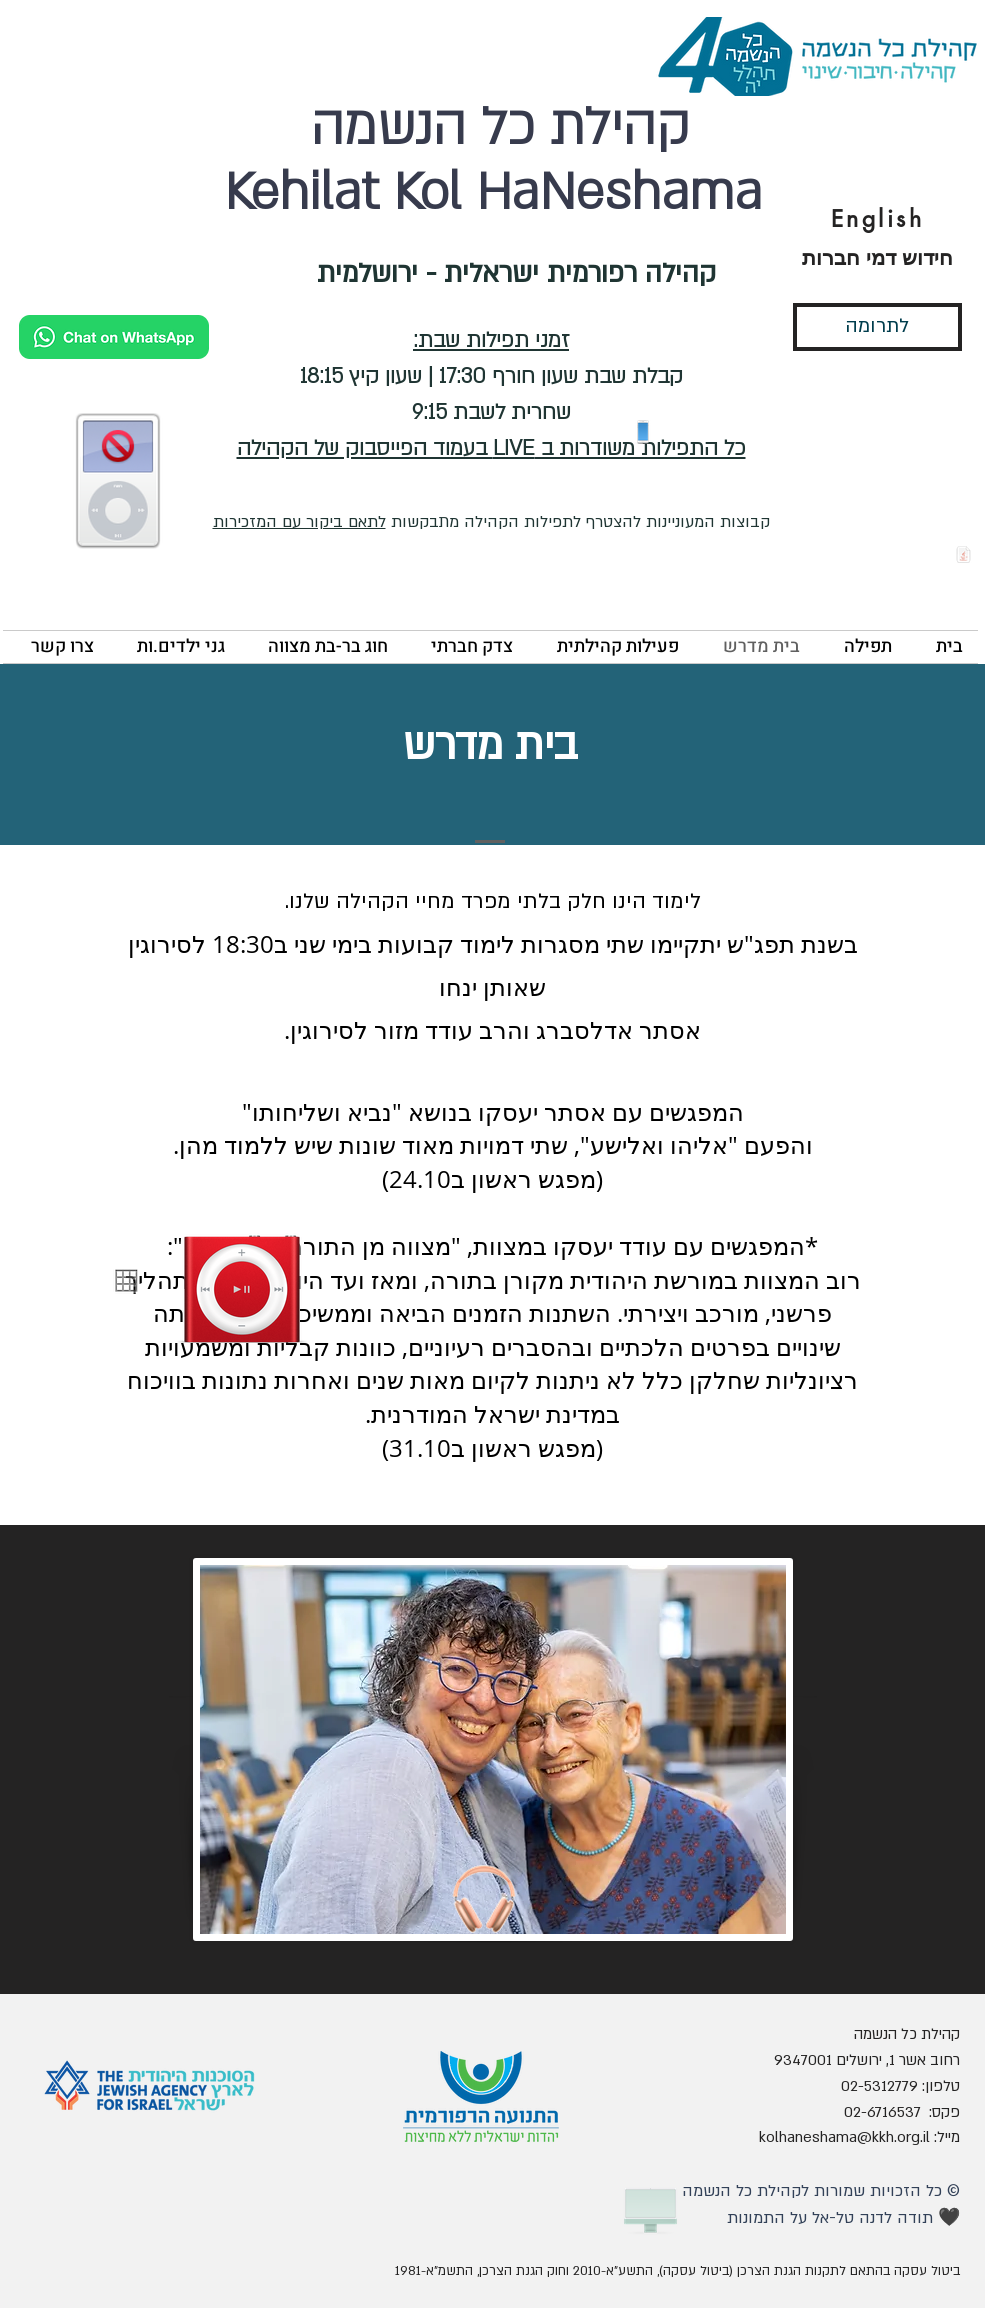 The width and height of the screenshot is (985, 2308). I want to click on iPod device is unavailable or cannot be connected, so click(118, 481).